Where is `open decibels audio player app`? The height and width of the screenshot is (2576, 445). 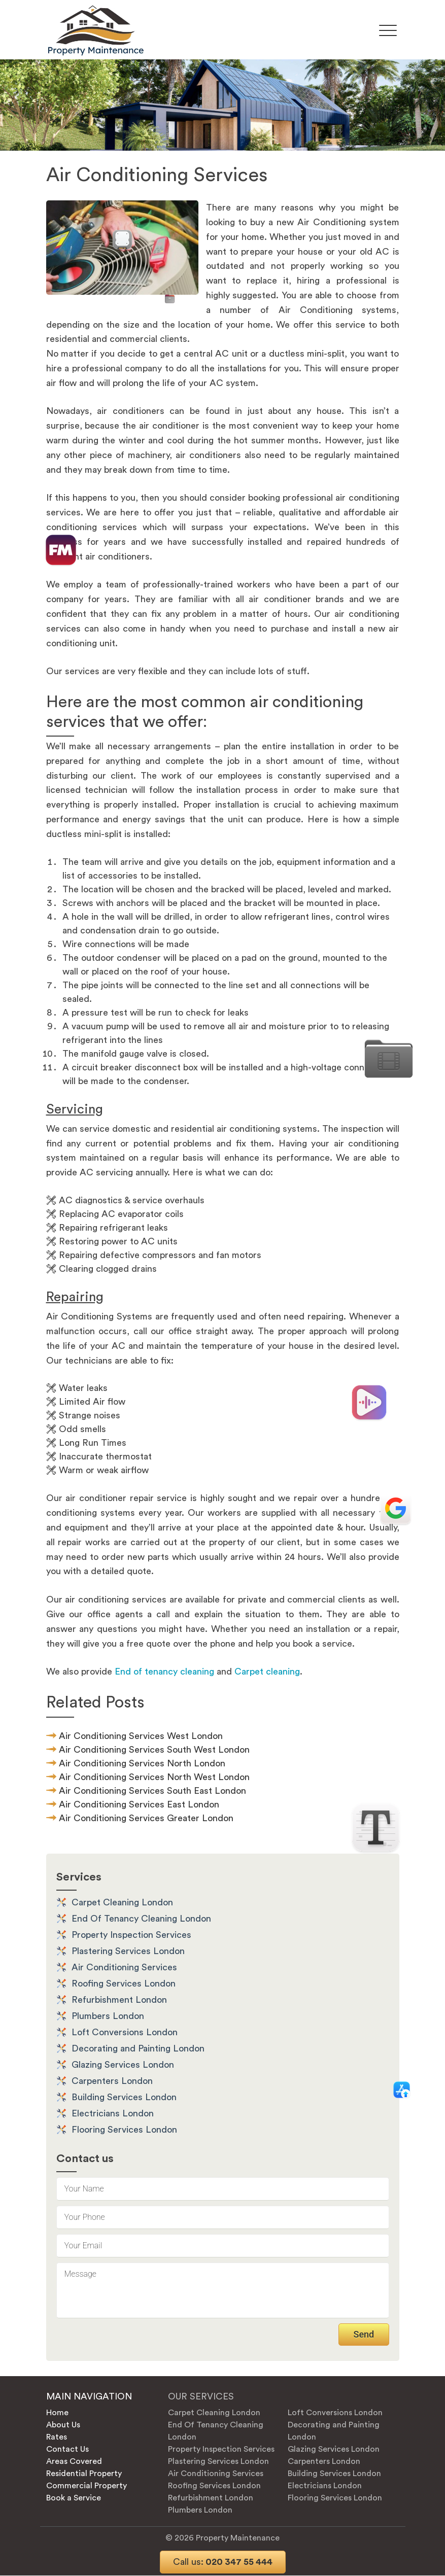 open decibels audio player app is located at coordinates (369, 1402).